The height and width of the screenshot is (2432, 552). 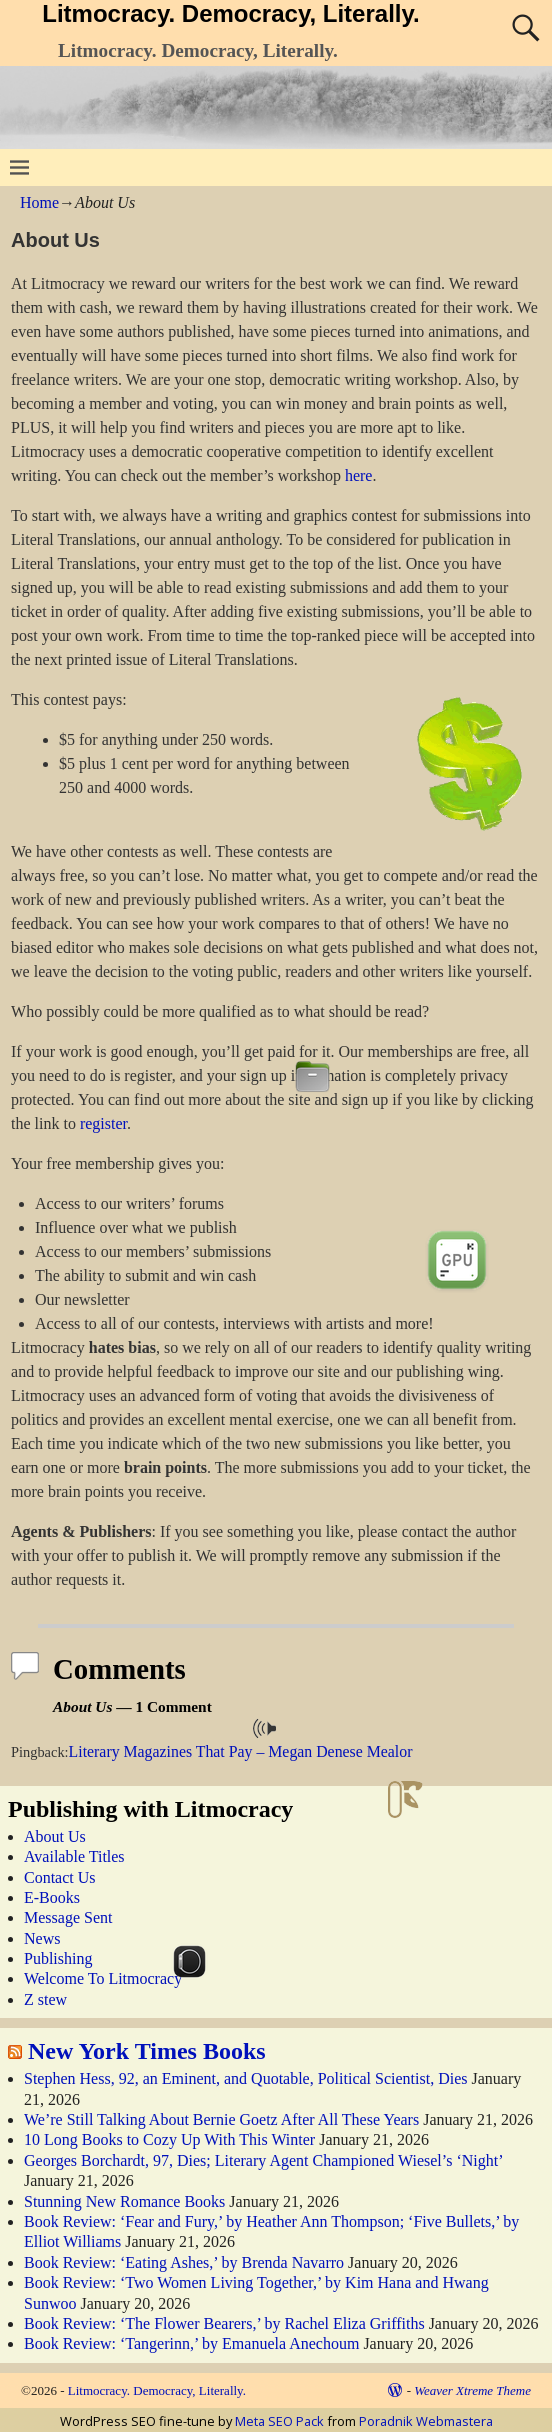 I want to click on adjust speaker volume settings, so click(x=264, y=1728).